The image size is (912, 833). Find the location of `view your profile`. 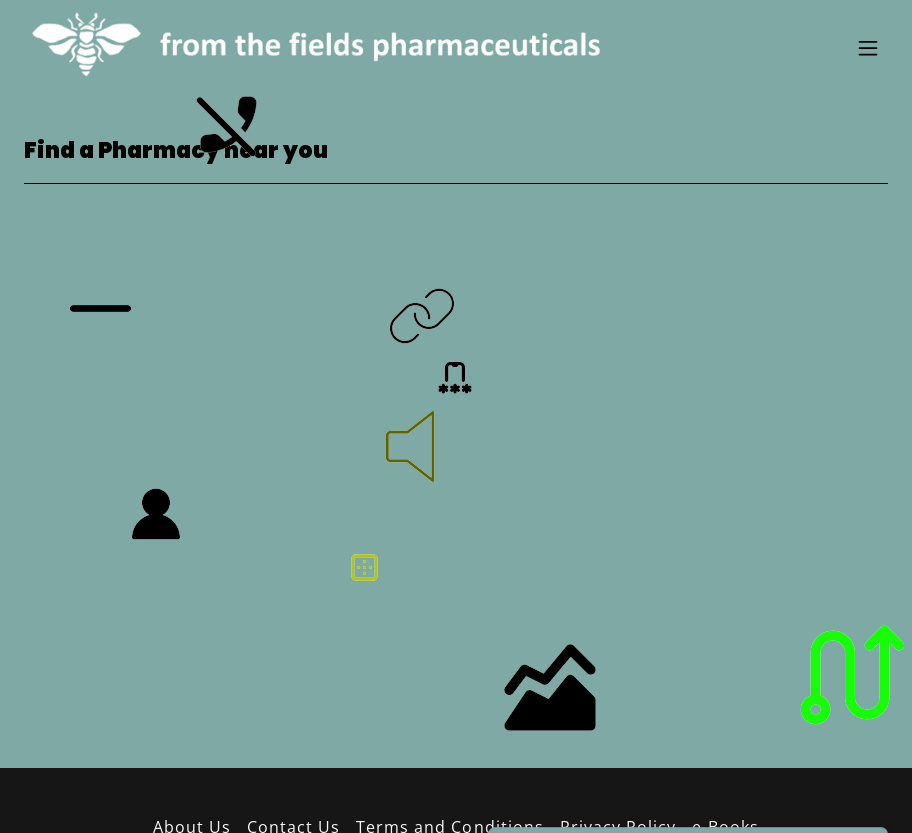

view your profile is located at coordinates (156, 514).